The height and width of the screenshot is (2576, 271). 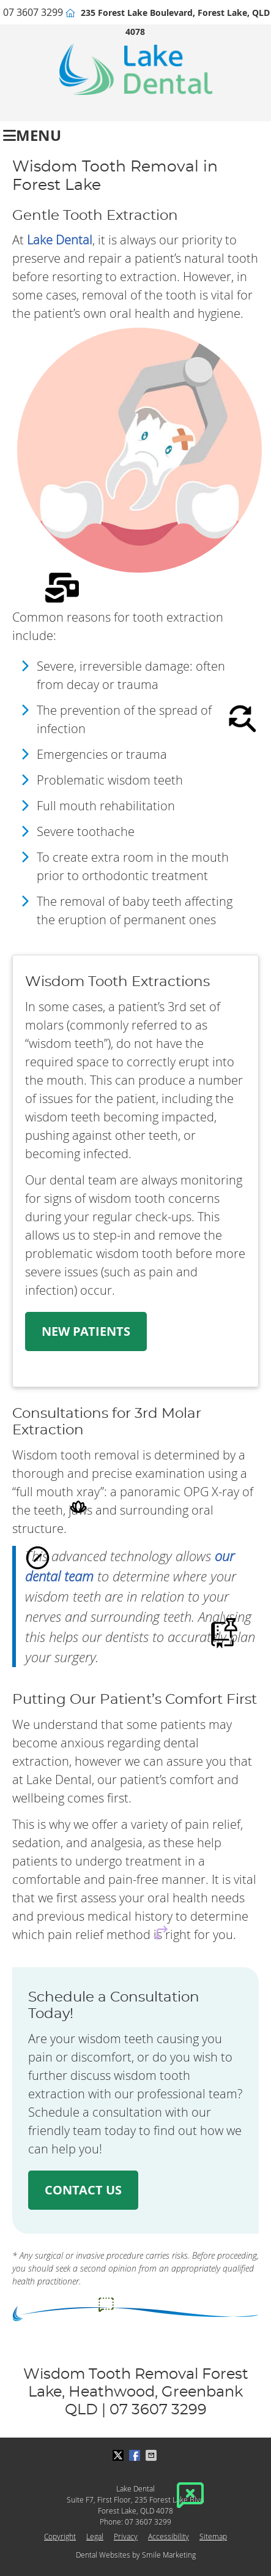 I want to click on access meditation or mindfulness features, so click(x=78, y=1507).